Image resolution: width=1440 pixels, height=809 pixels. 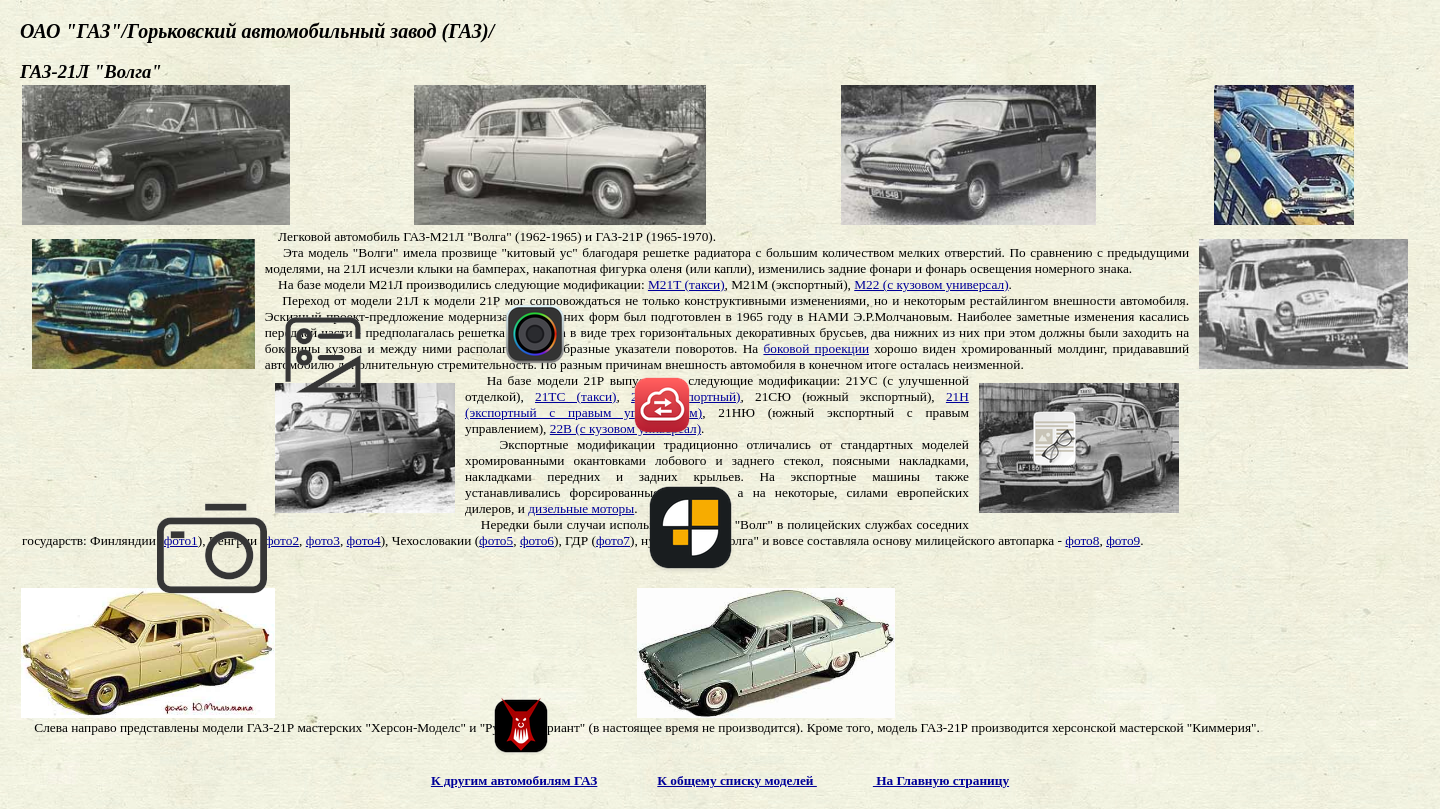 What do you see at coordinates (1054, 438) in the screenshot?
I see `open the documents app` at bounding box center [1054, 438].